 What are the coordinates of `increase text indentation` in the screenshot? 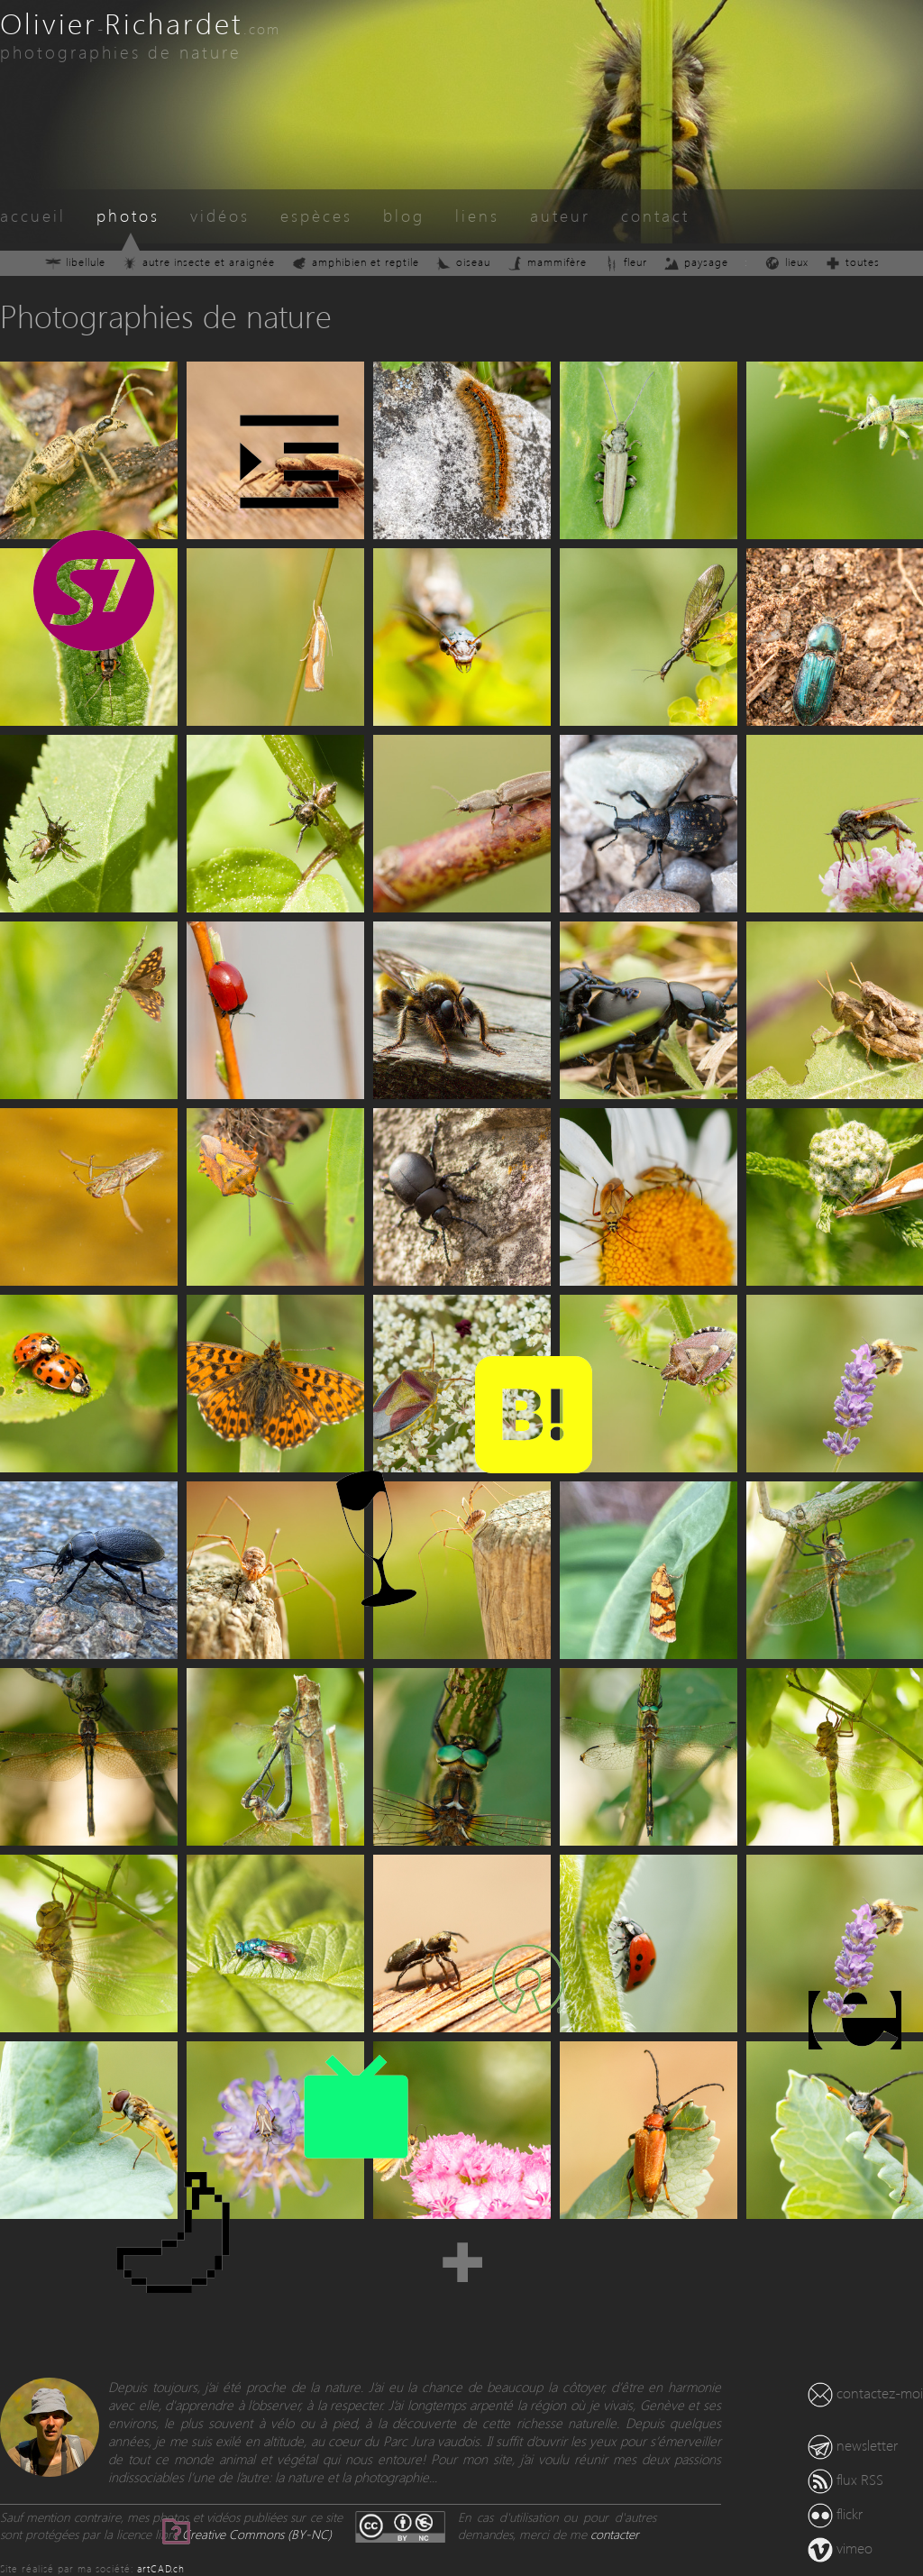 It's located at (289, 459).